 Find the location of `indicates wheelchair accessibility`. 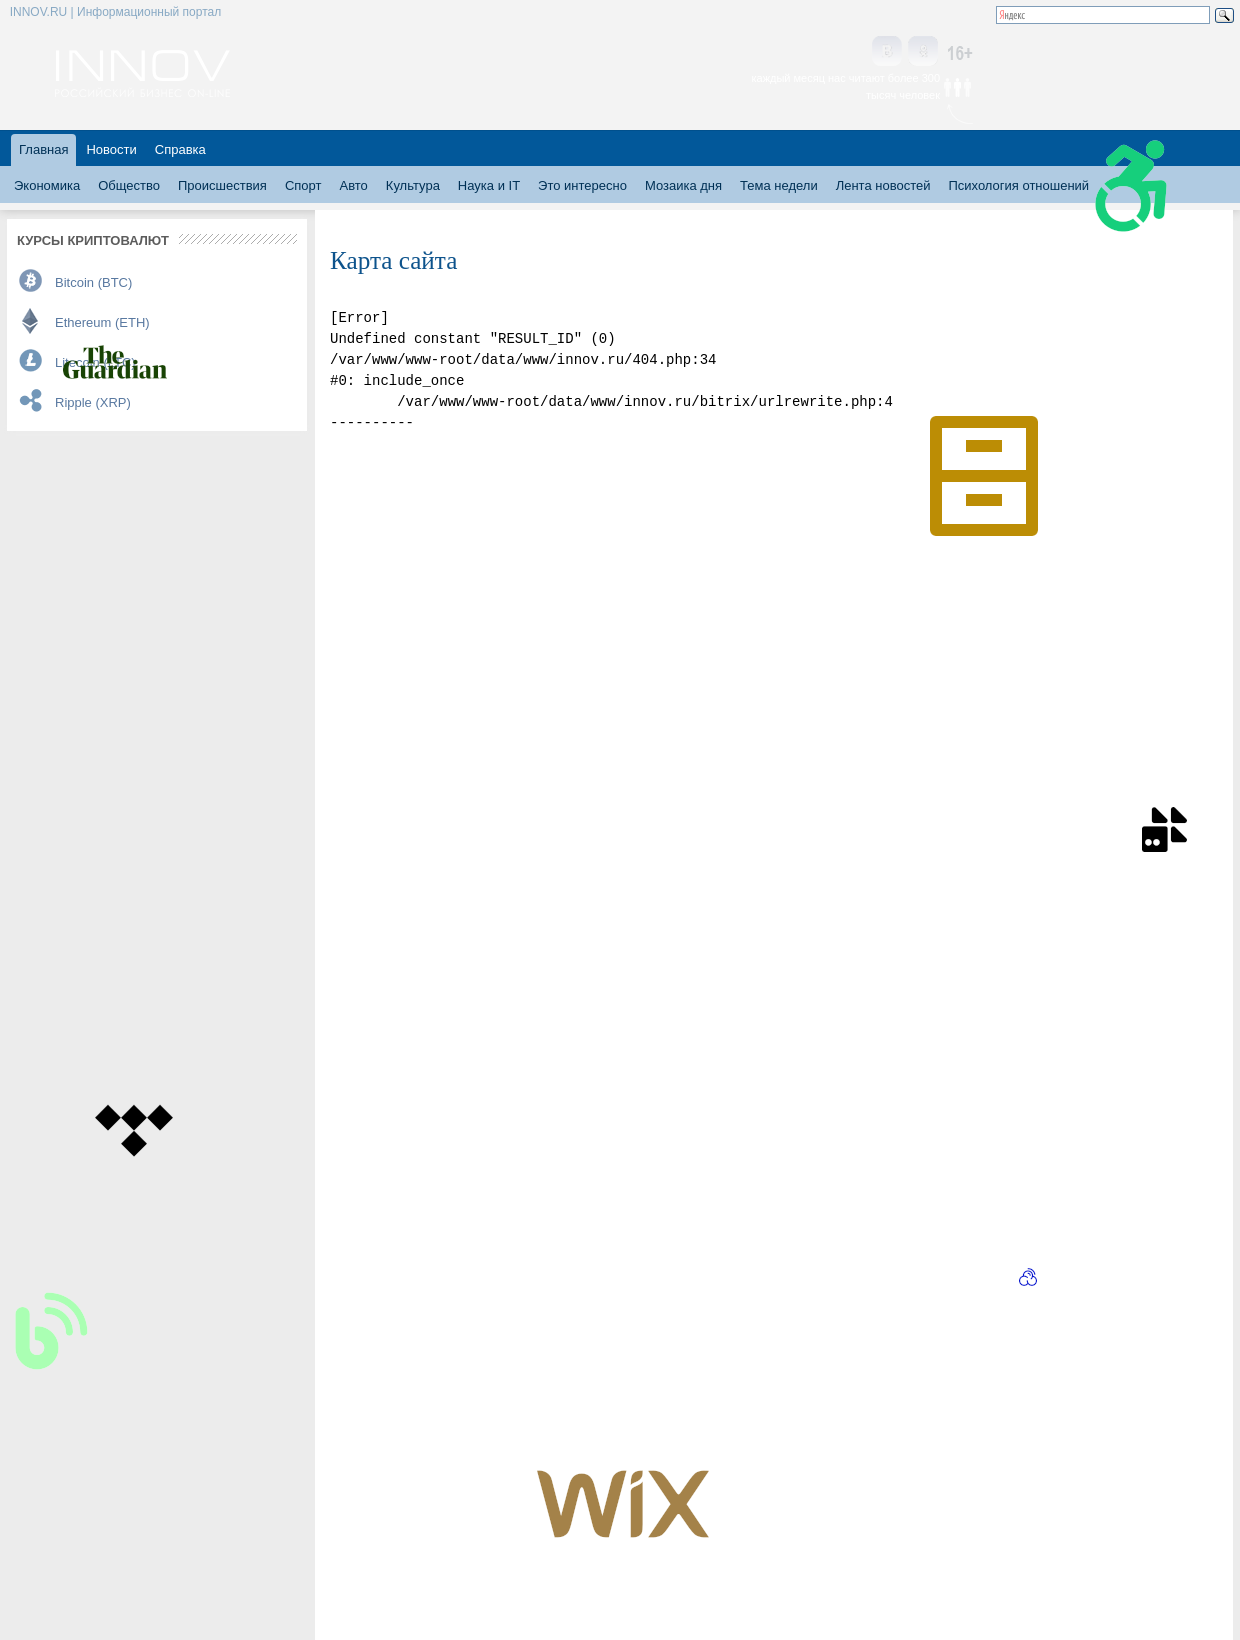

indicates wheelchair accessibility is located at coordinates (1131, 186).